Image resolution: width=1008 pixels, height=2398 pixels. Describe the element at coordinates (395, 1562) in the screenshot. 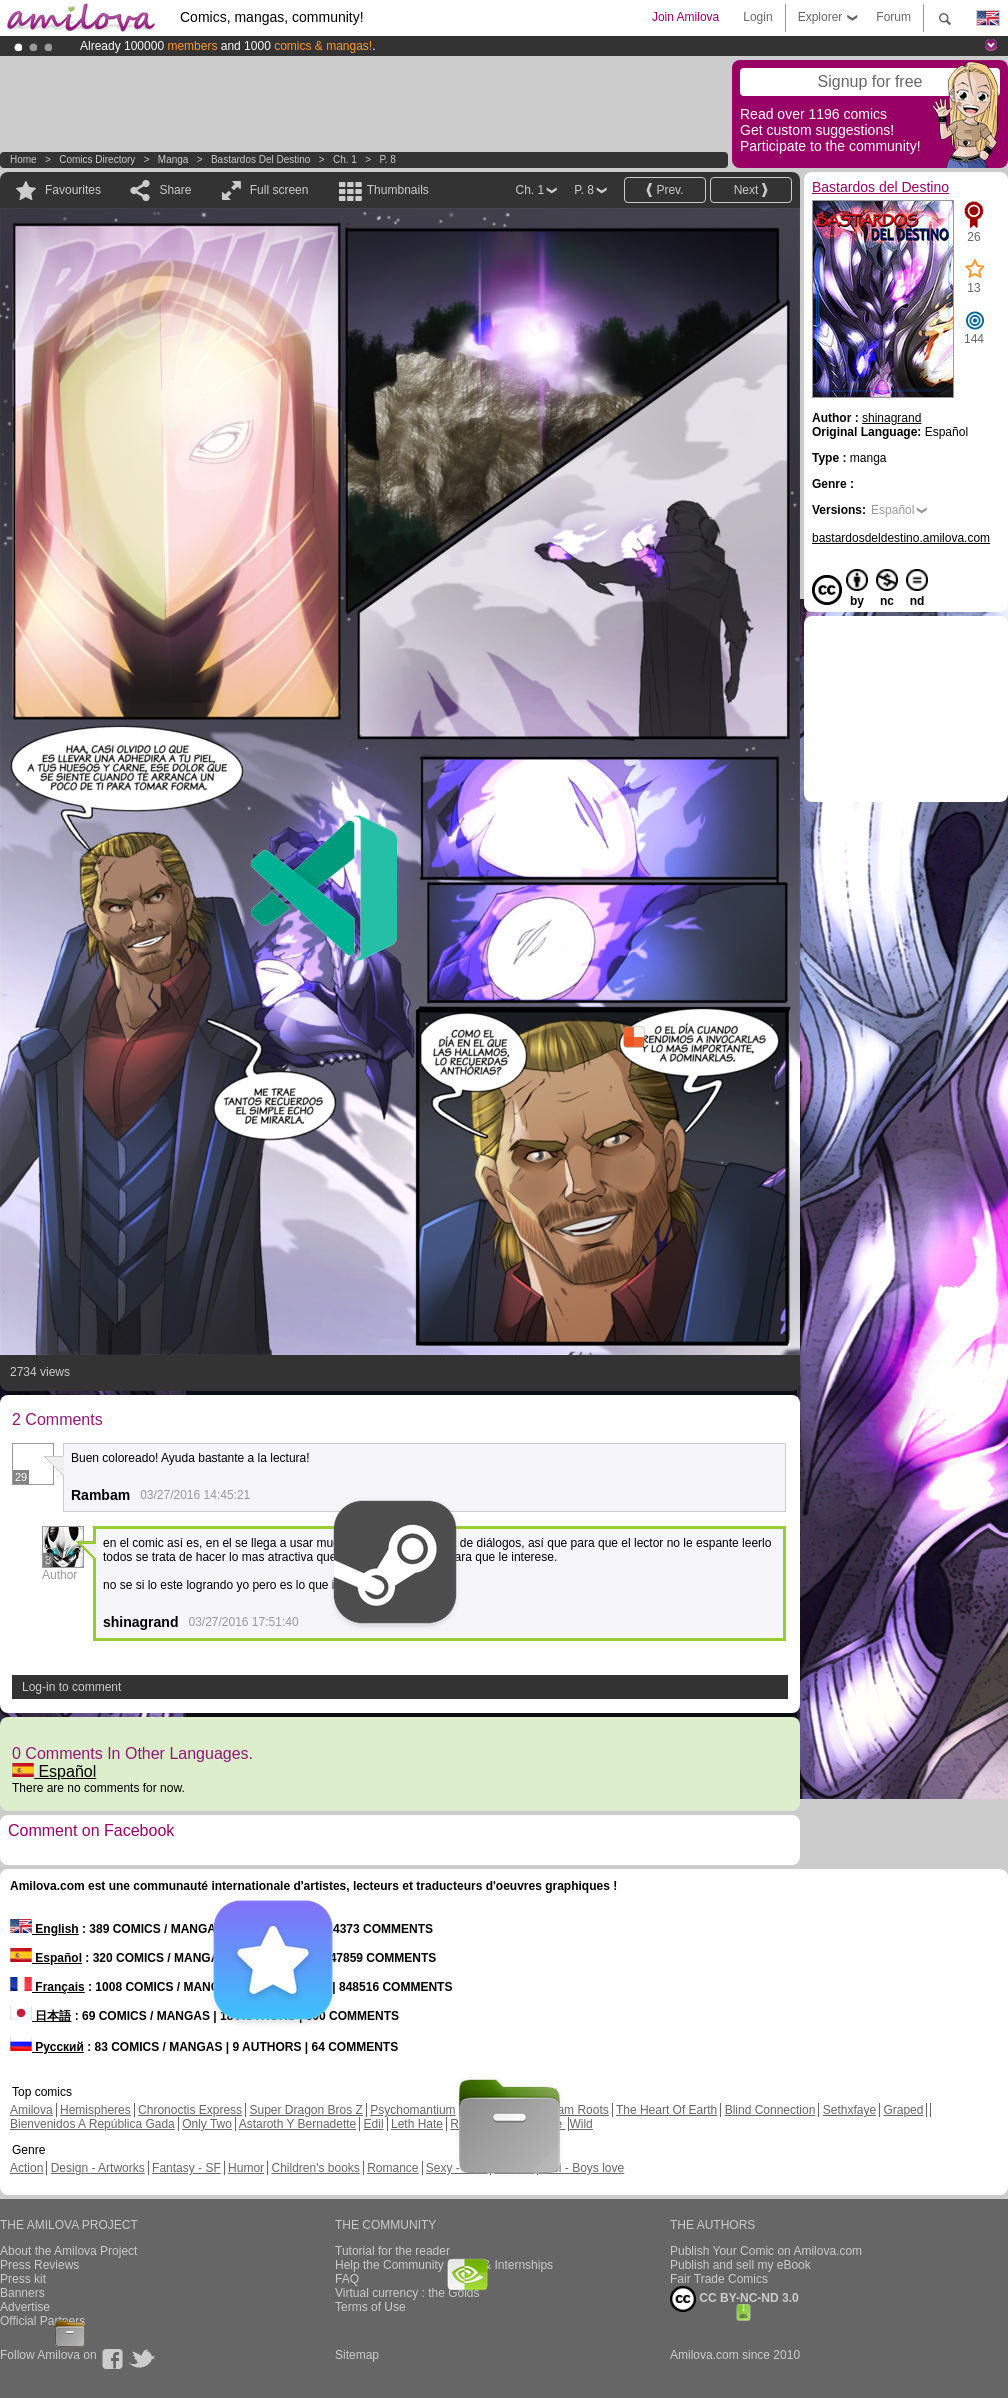

I see `open steamos application` at that location.